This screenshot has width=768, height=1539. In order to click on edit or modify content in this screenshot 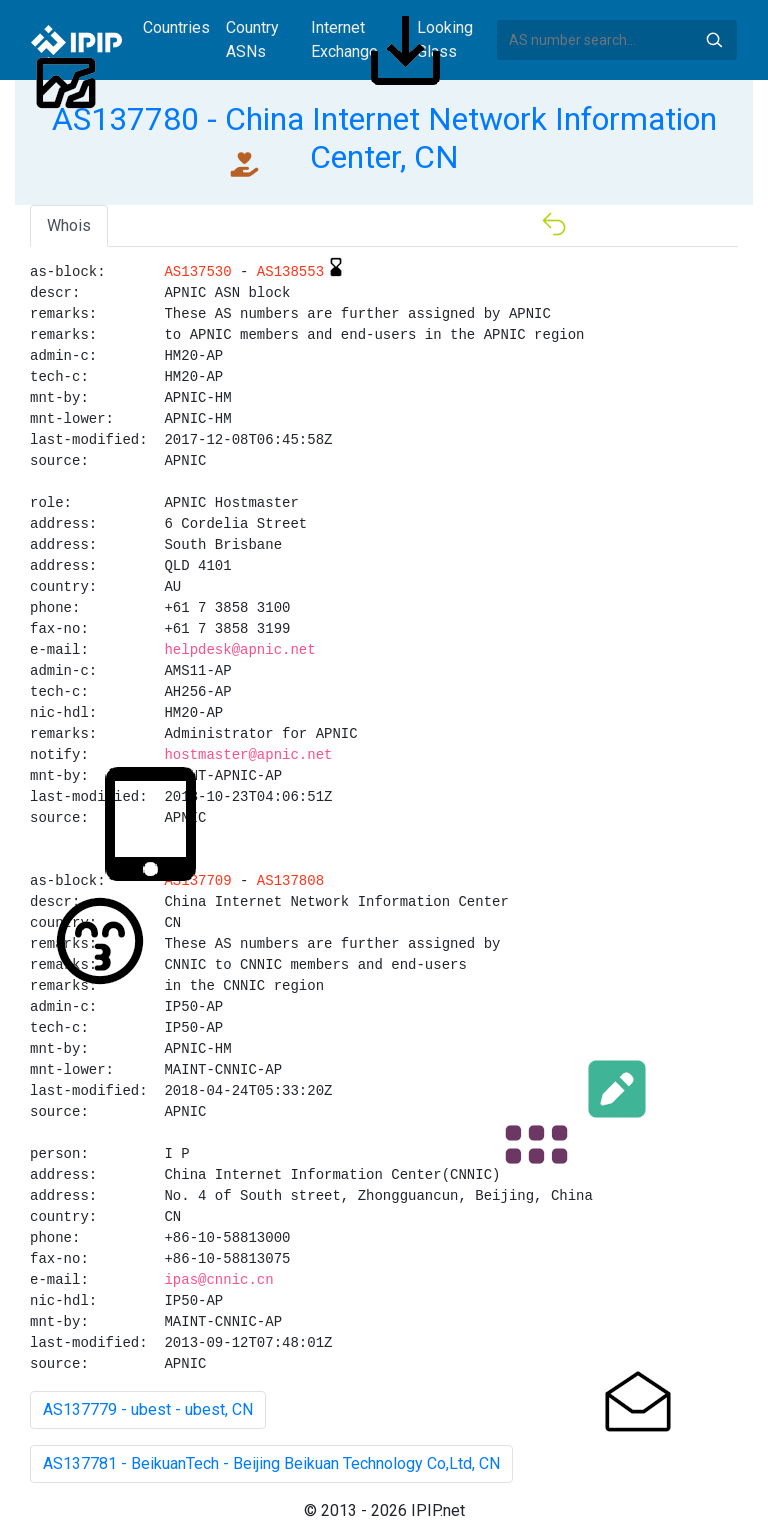, I will do `click(617, 1089)`.